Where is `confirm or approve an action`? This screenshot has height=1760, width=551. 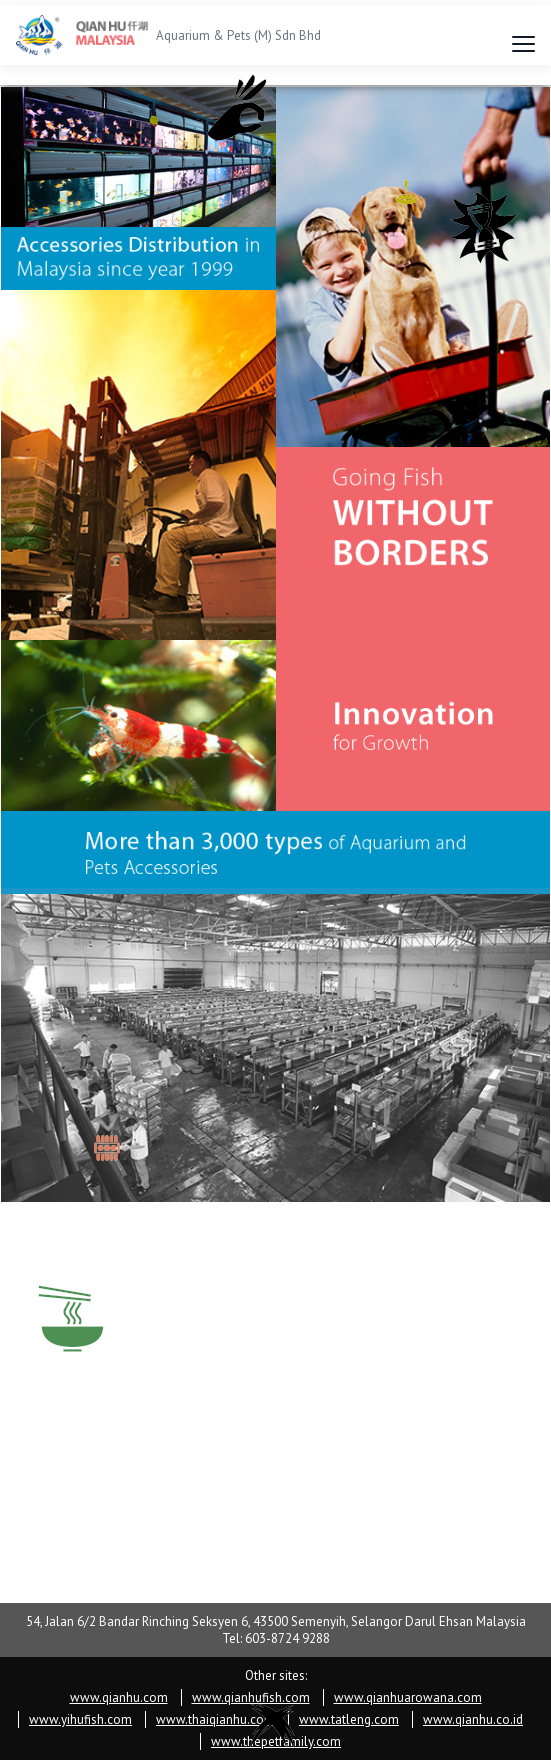 confirm or approve an action is located at coordinates (236, 107).